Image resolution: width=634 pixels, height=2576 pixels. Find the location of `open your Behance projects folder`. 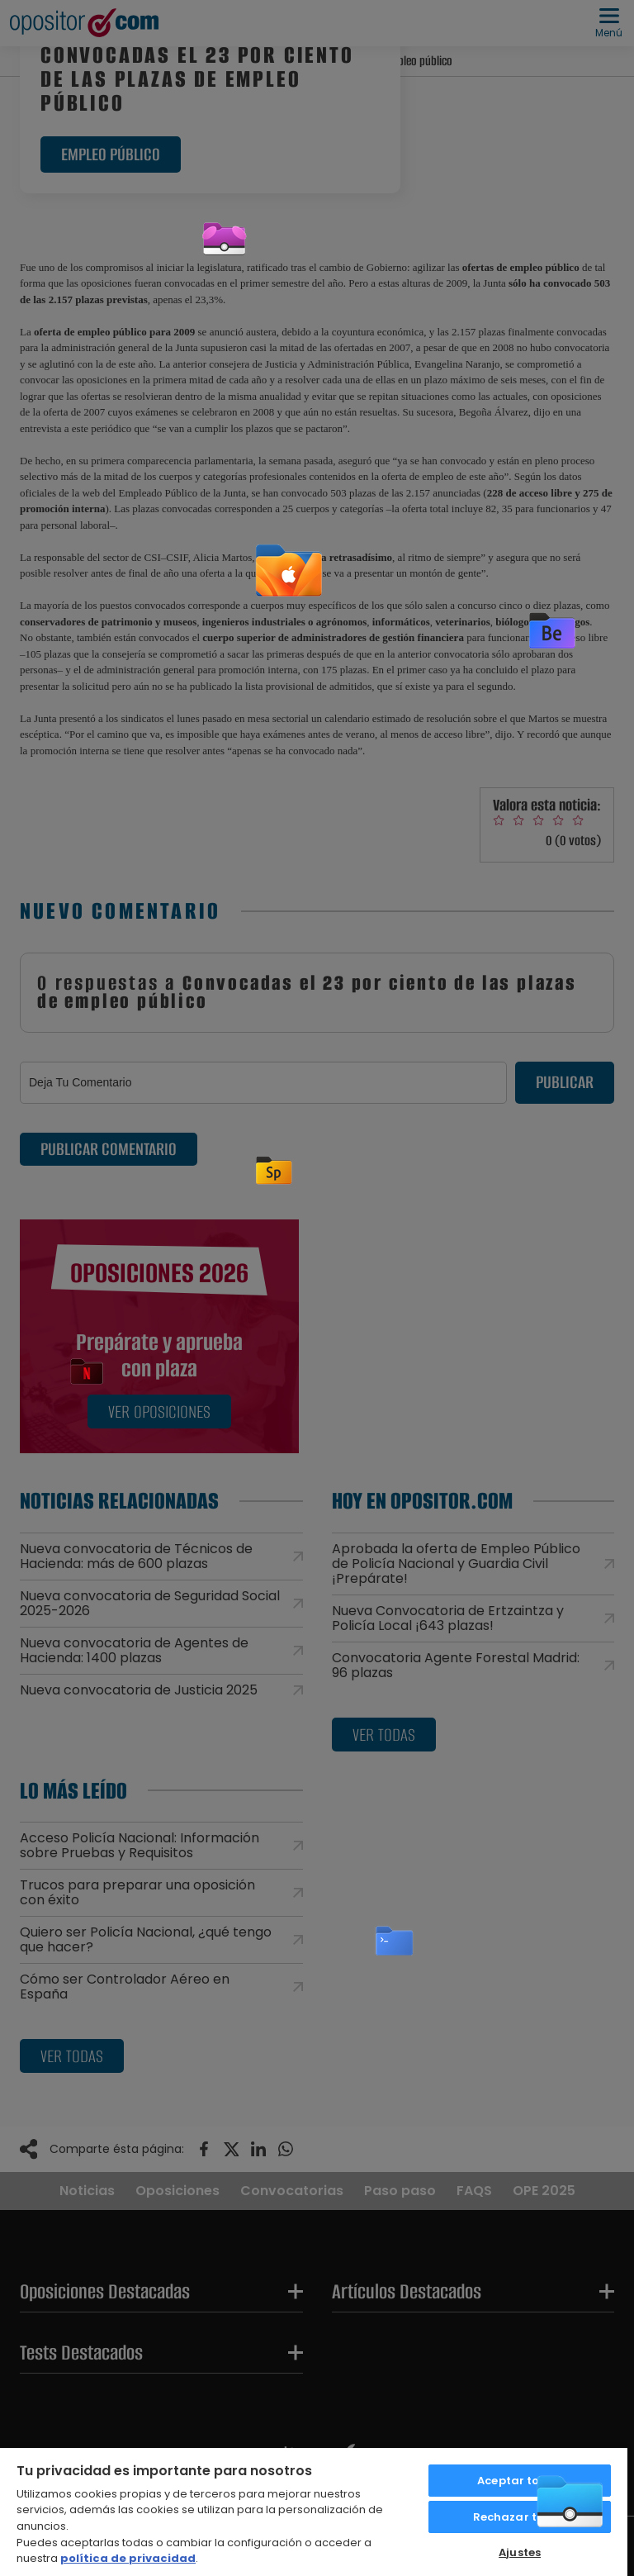

open your Behance projects folder is located at coordinates (551, 631).